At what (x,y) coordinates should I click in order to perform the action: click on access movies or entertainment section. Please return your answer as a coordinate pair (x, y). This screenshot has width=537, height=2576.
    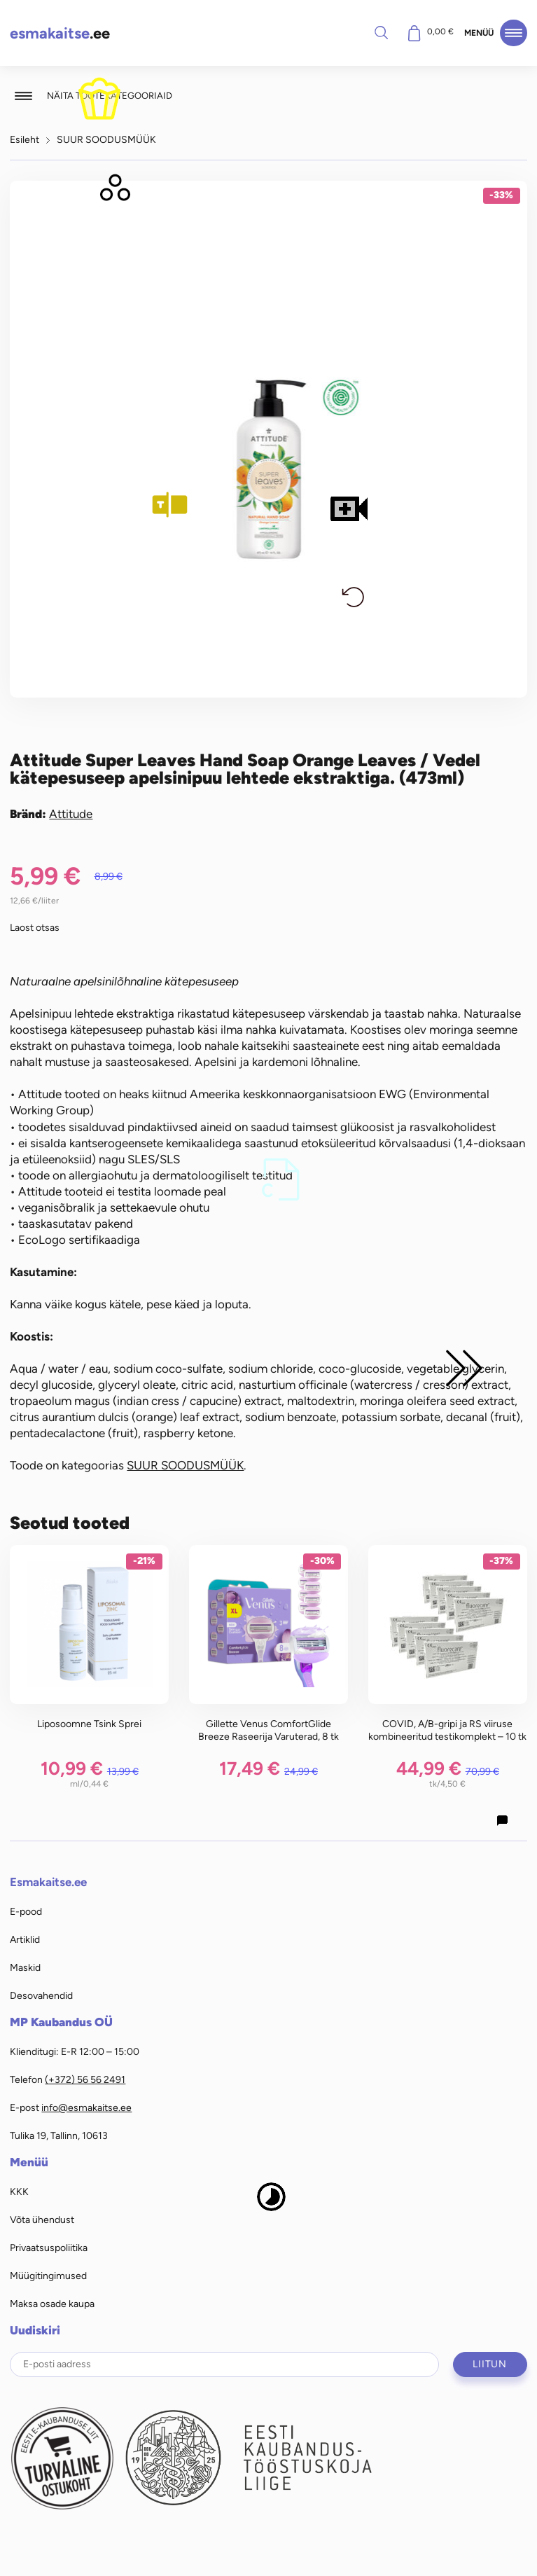
    Looking at the image, I should click on (99, 100).